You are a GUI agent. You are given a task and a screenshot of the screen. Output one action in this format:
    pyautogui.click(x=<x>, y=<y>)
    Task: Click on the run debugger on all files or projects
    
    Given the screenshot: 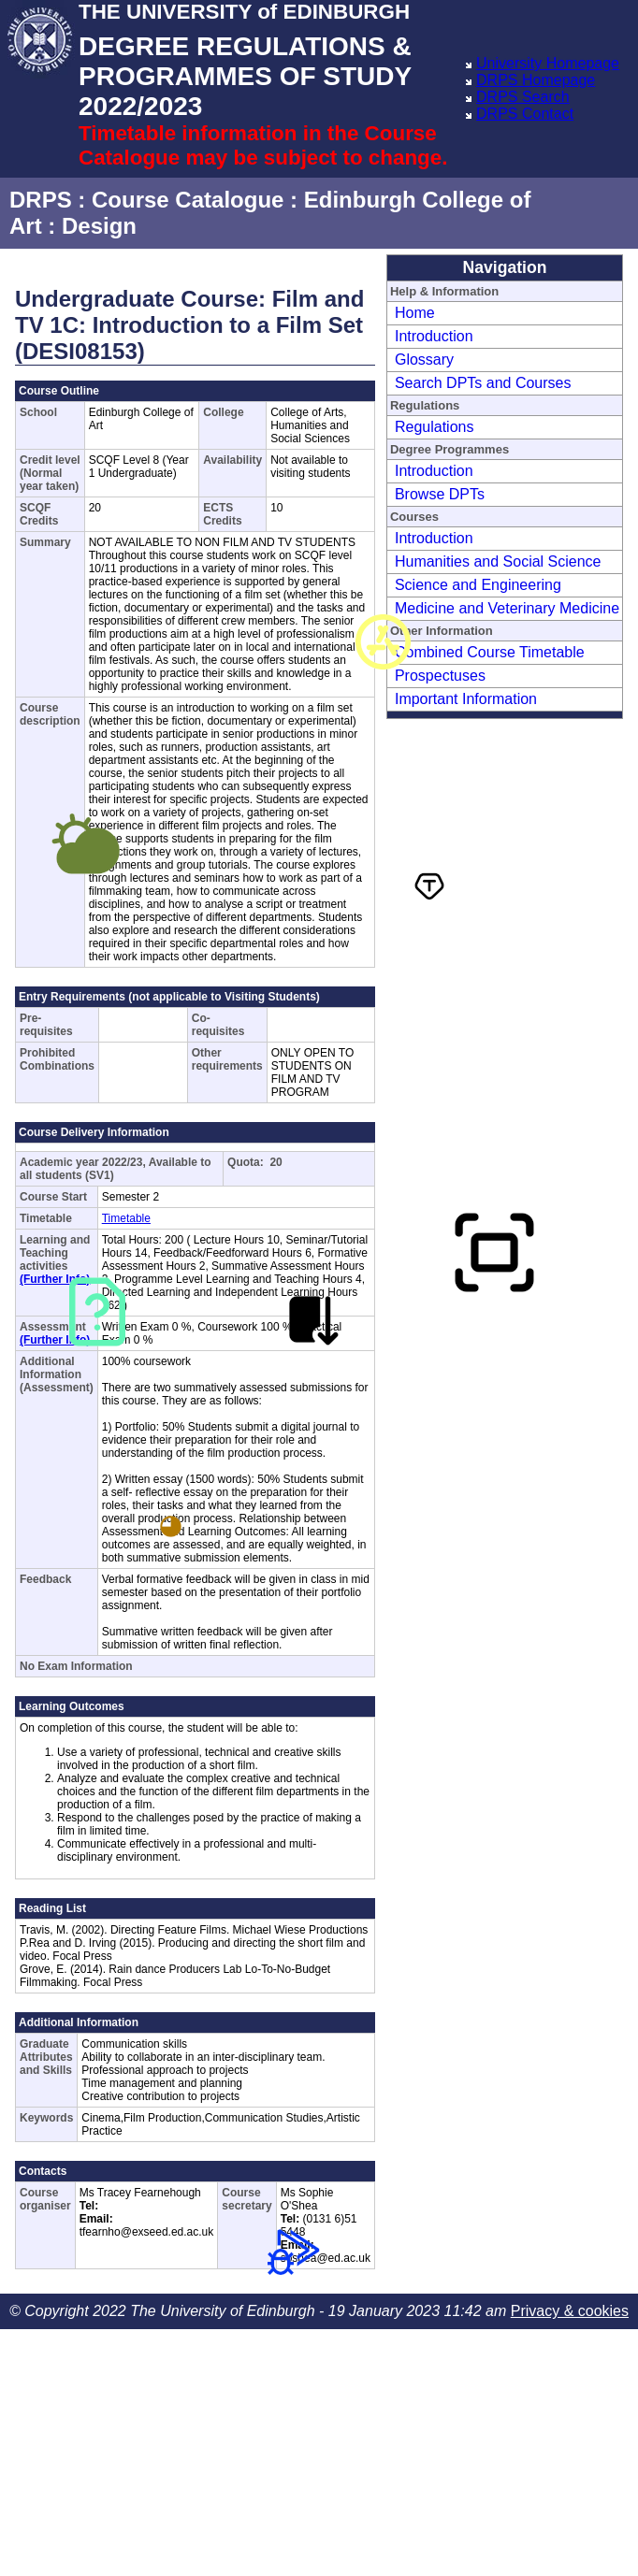 What is the action you would take?
    pyautogui.click(x=294, y=2249)
    